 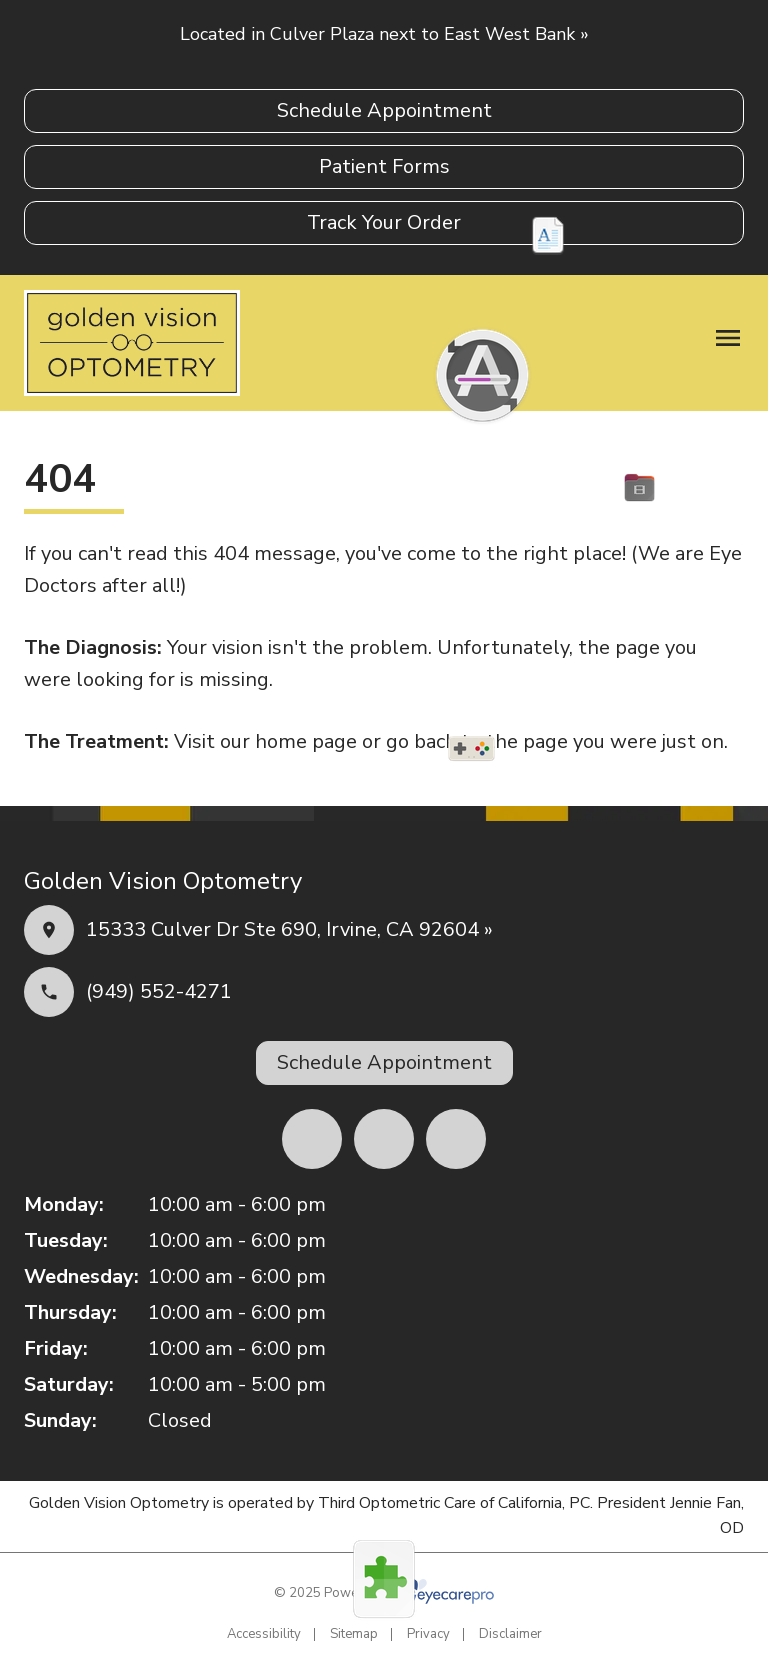 What do you see at coordinates (384, 1579) in the screenshot?
I see `browser extension or add-on installer file` at bounding box center [384, 1579].